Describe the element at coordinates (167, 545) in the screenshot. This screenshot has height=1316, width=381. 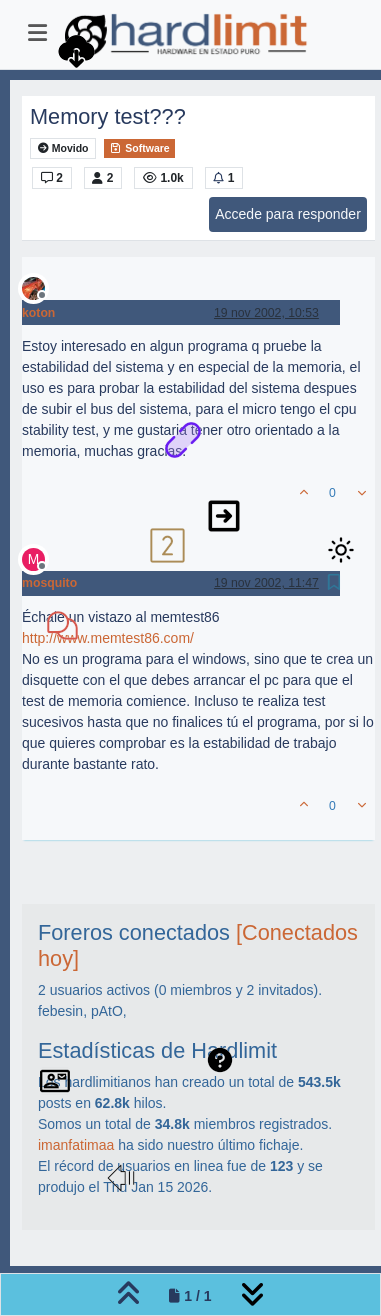
I see `indicates step two in a multi-step process` at that location.